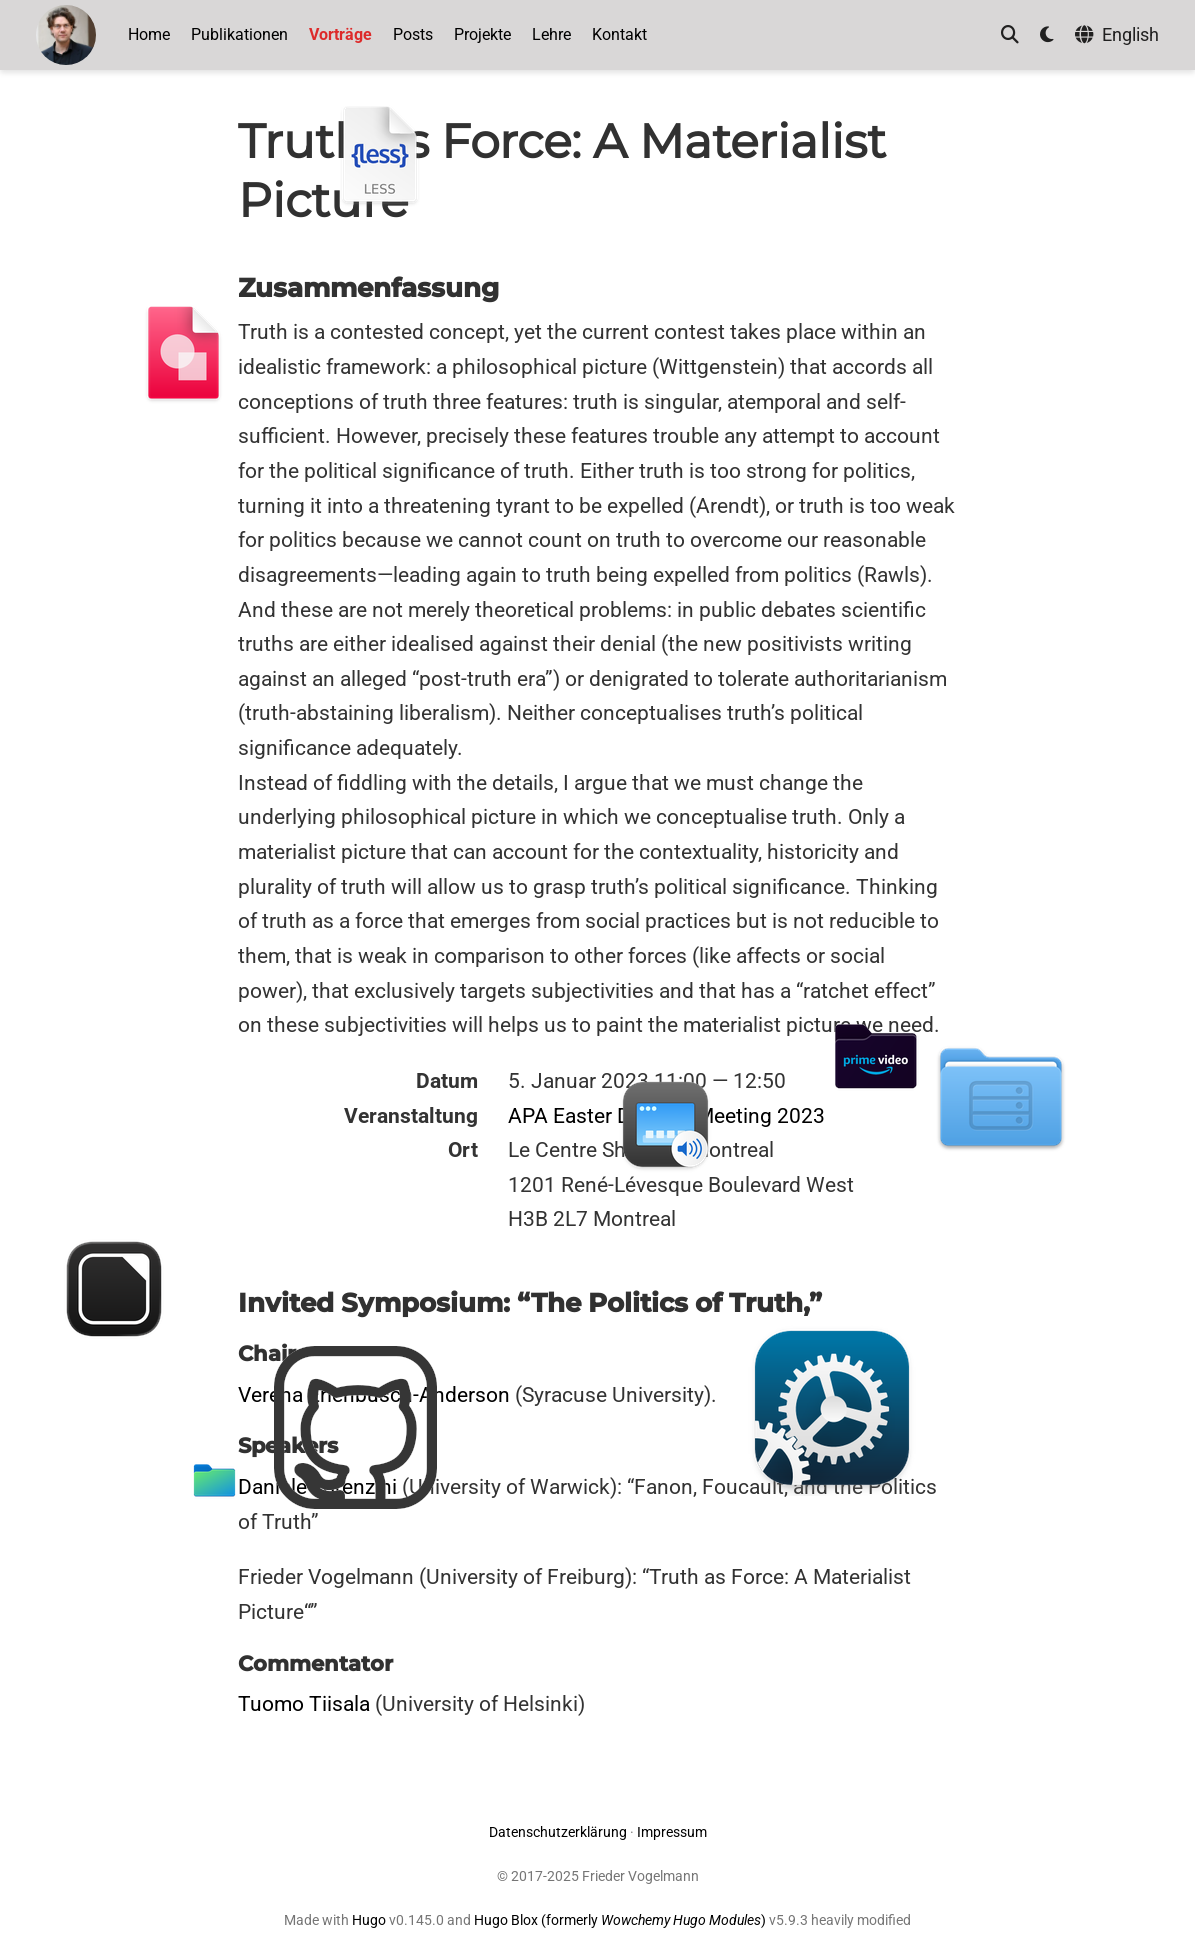 The height and width of the screenshot is (1953, 1195). What do you see at coordinates (355, 1427) in the screenshot?
I see `open GitHub Desktop application` at bounding box center [355, 1427].